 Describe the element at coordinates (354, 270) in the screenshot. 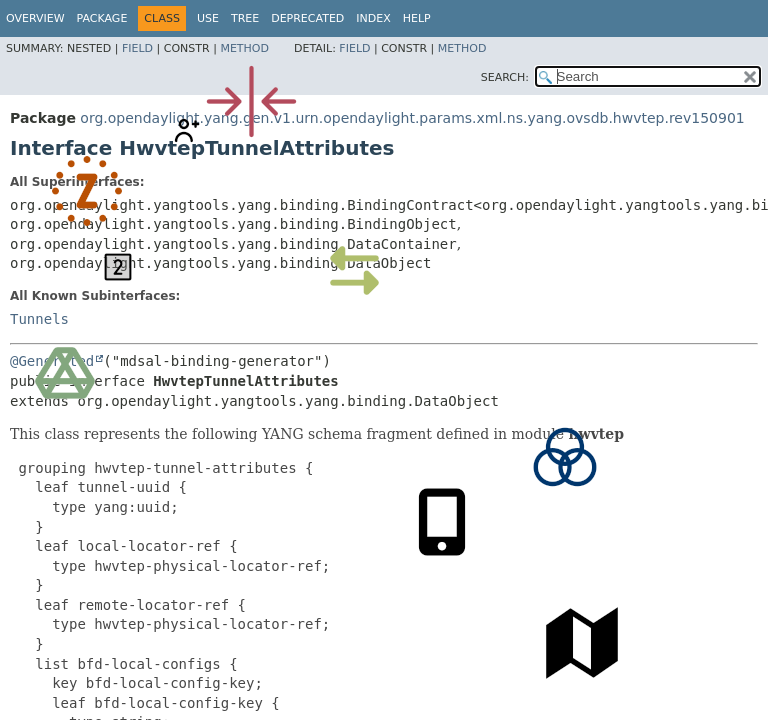

I see `resize or adjust width horizontally` at that location.